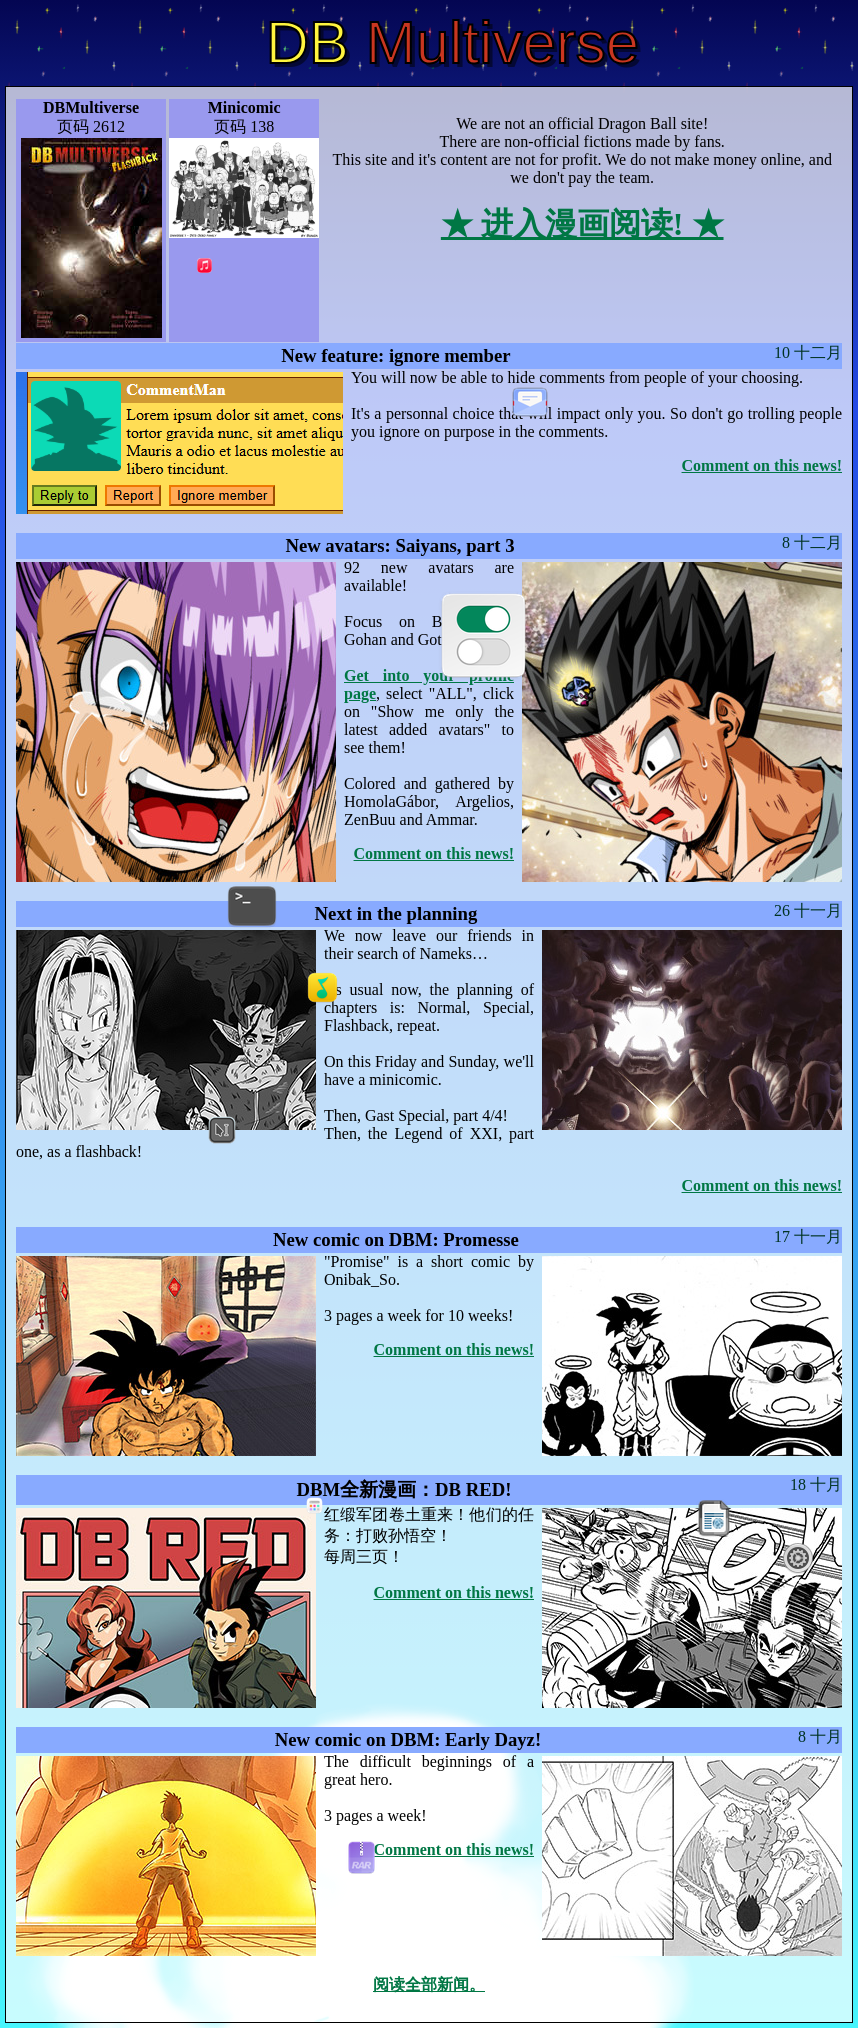 Image resolution: width=858 pixels, height=2028 pixels. I want to click on open a web template document file, so click(714, 1518).